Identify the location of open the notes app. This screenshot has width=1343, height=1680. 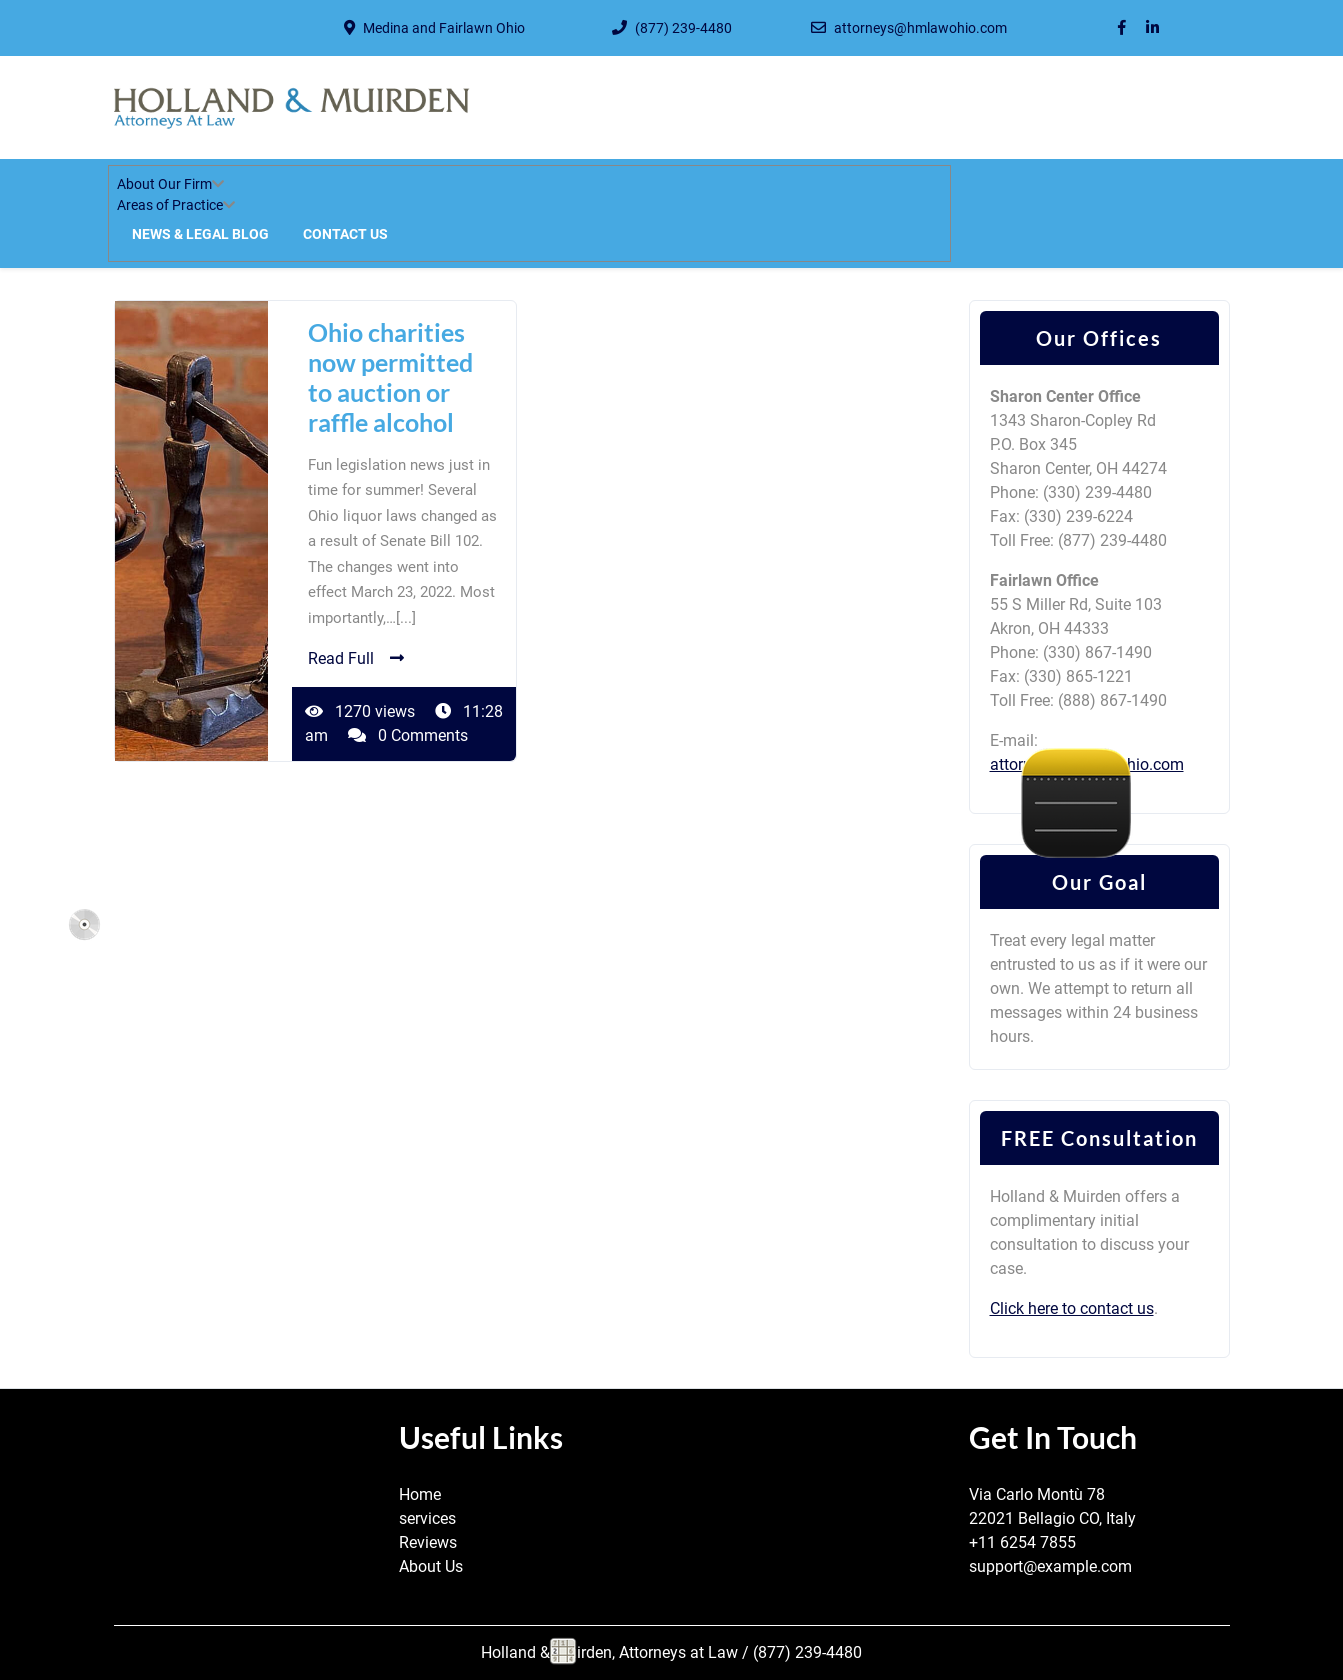
(1076, 803).